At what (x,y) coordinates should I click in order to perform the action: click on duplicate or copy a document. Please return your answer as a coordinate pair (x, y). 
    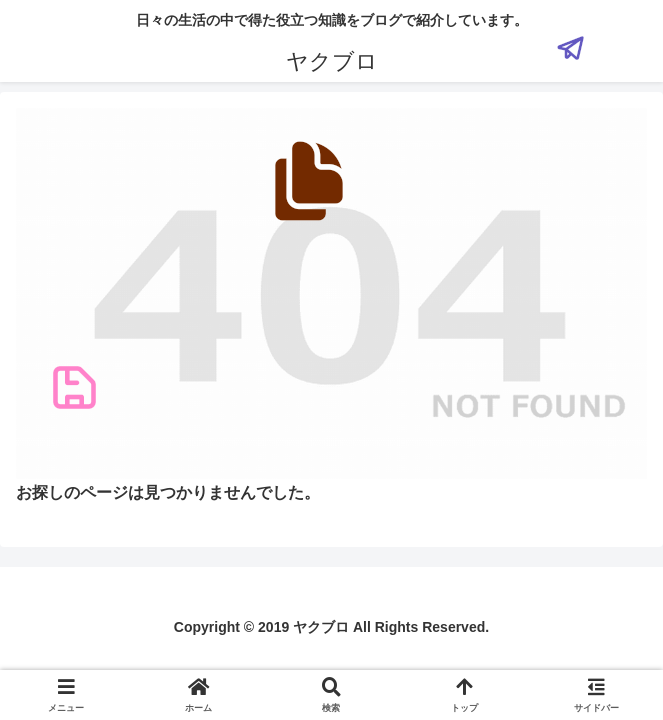
    Looking at the image, I should click on (309, 181).